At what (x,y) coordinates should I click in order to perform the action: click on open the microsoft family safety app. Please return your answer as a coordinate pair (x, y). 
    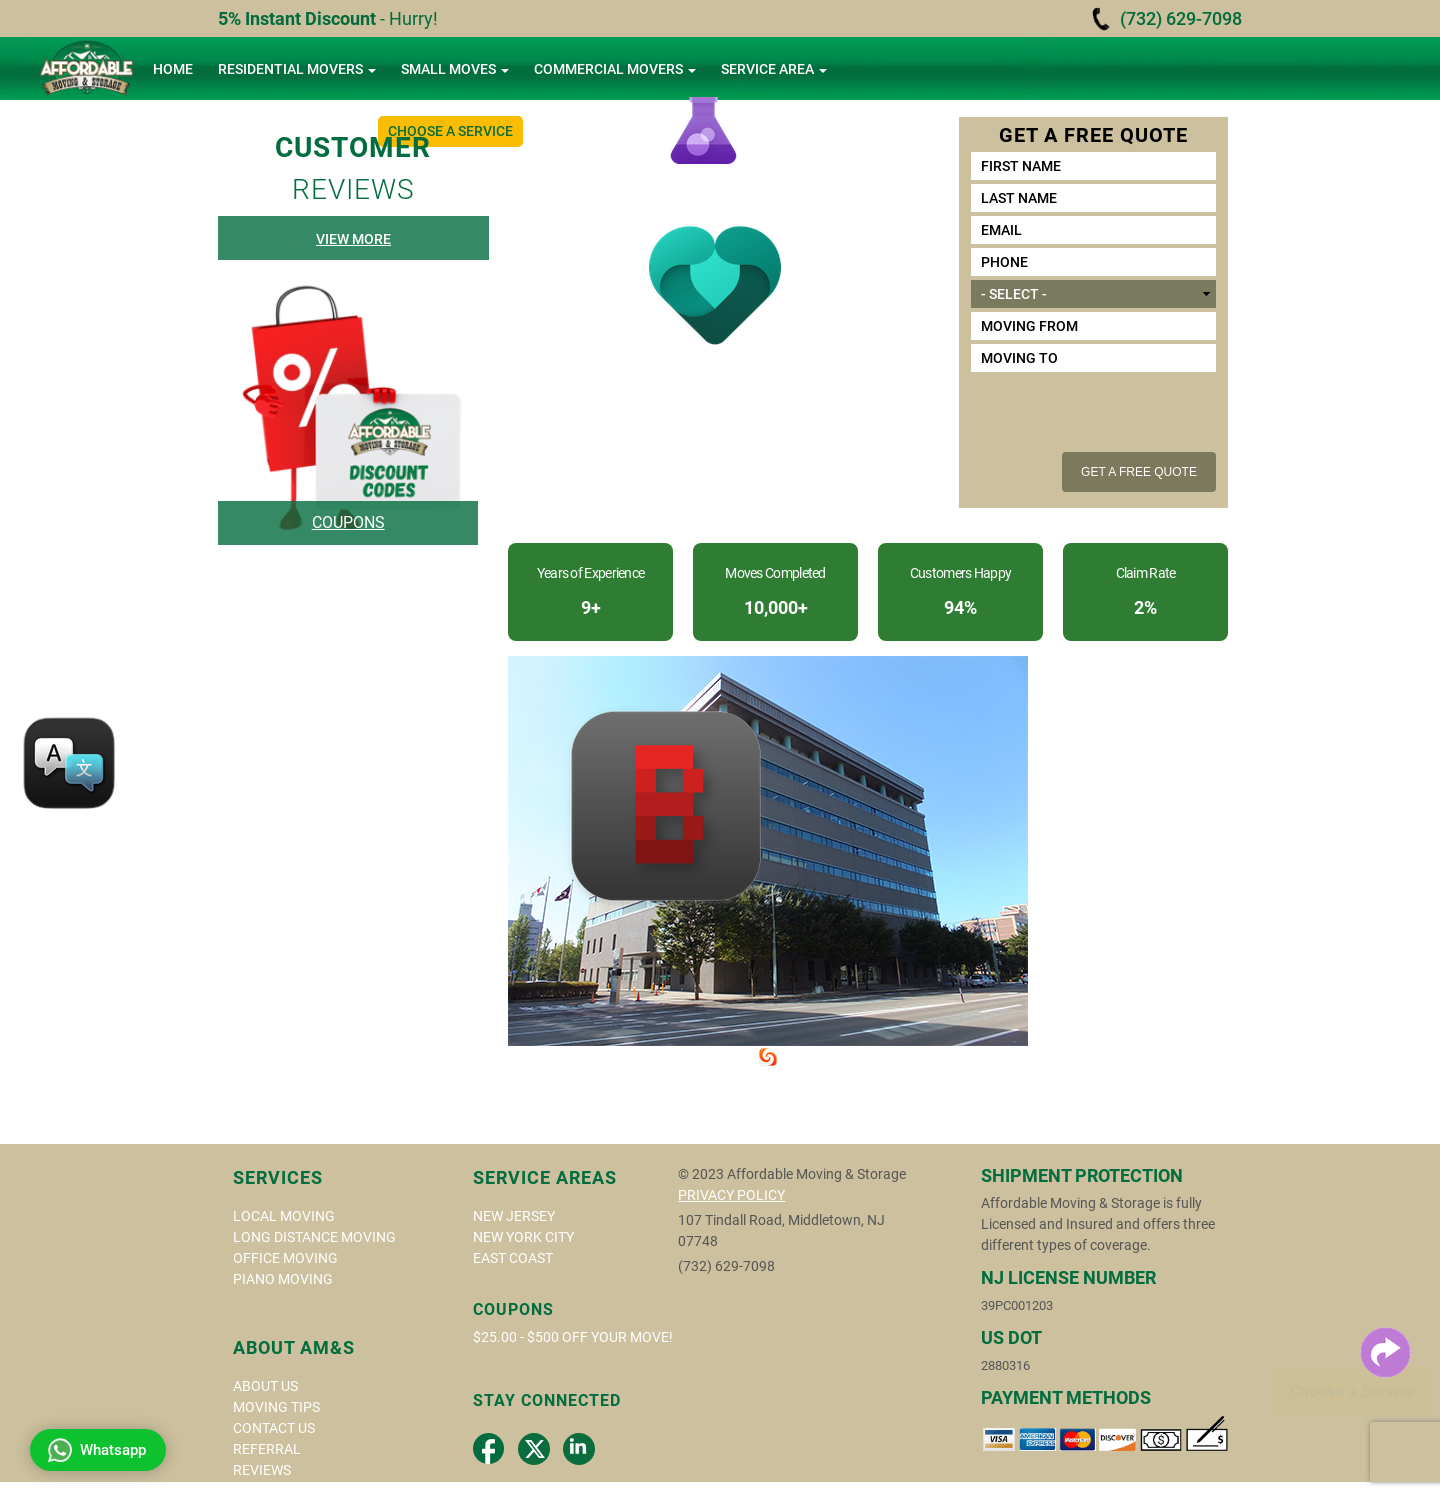
    Looking at the image, I should click on (715, 284).